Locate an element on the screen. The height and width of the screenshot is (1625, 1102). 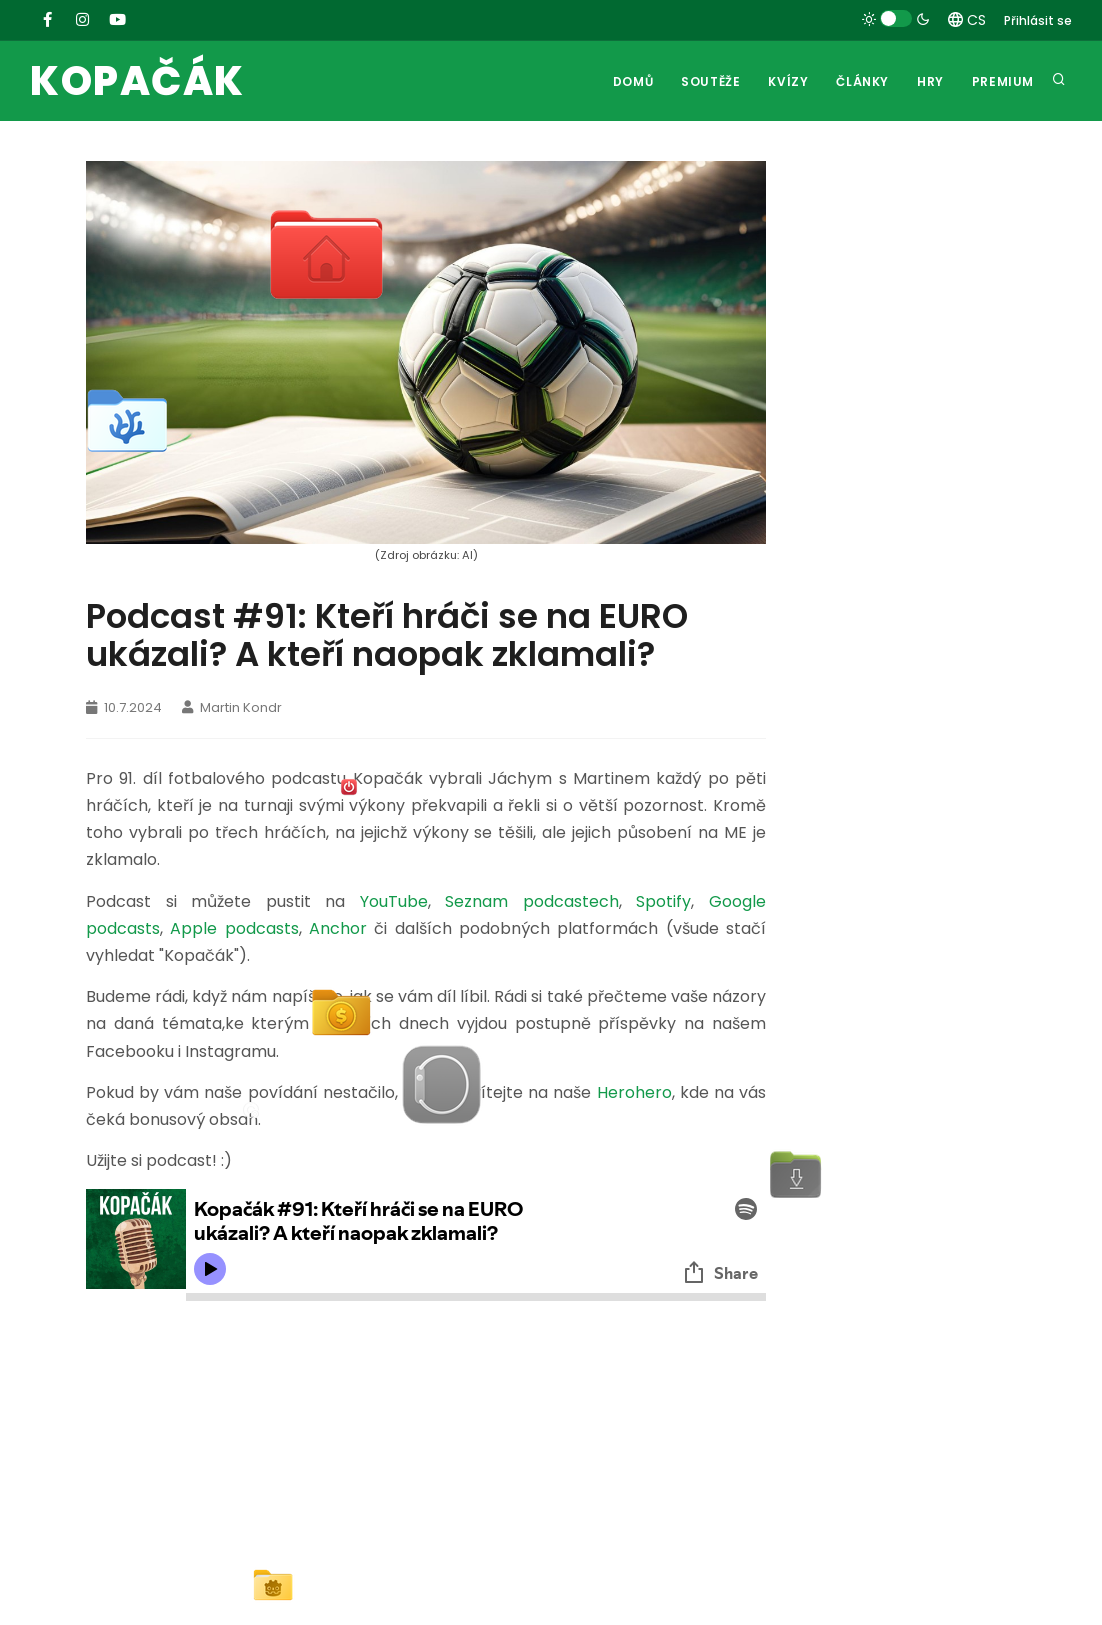
open your downloads folder is located at coordinates (795, 1174).